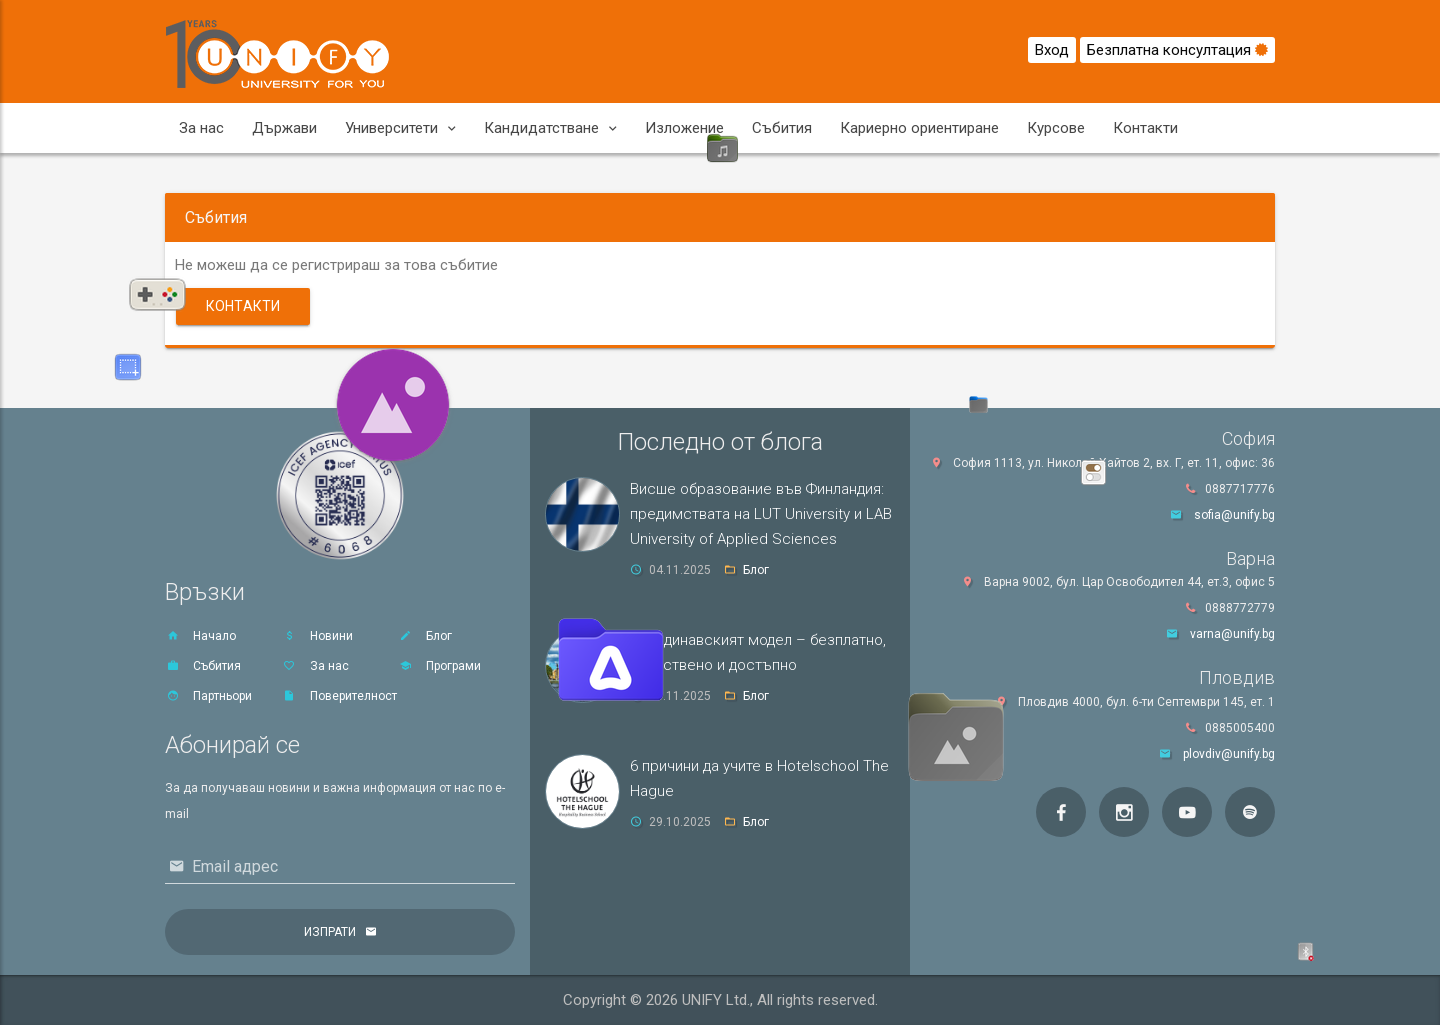  What do you see at coordinates (128, 367) in the screenshot?
I see `take a screenshot` at bounding box center [128, 367].